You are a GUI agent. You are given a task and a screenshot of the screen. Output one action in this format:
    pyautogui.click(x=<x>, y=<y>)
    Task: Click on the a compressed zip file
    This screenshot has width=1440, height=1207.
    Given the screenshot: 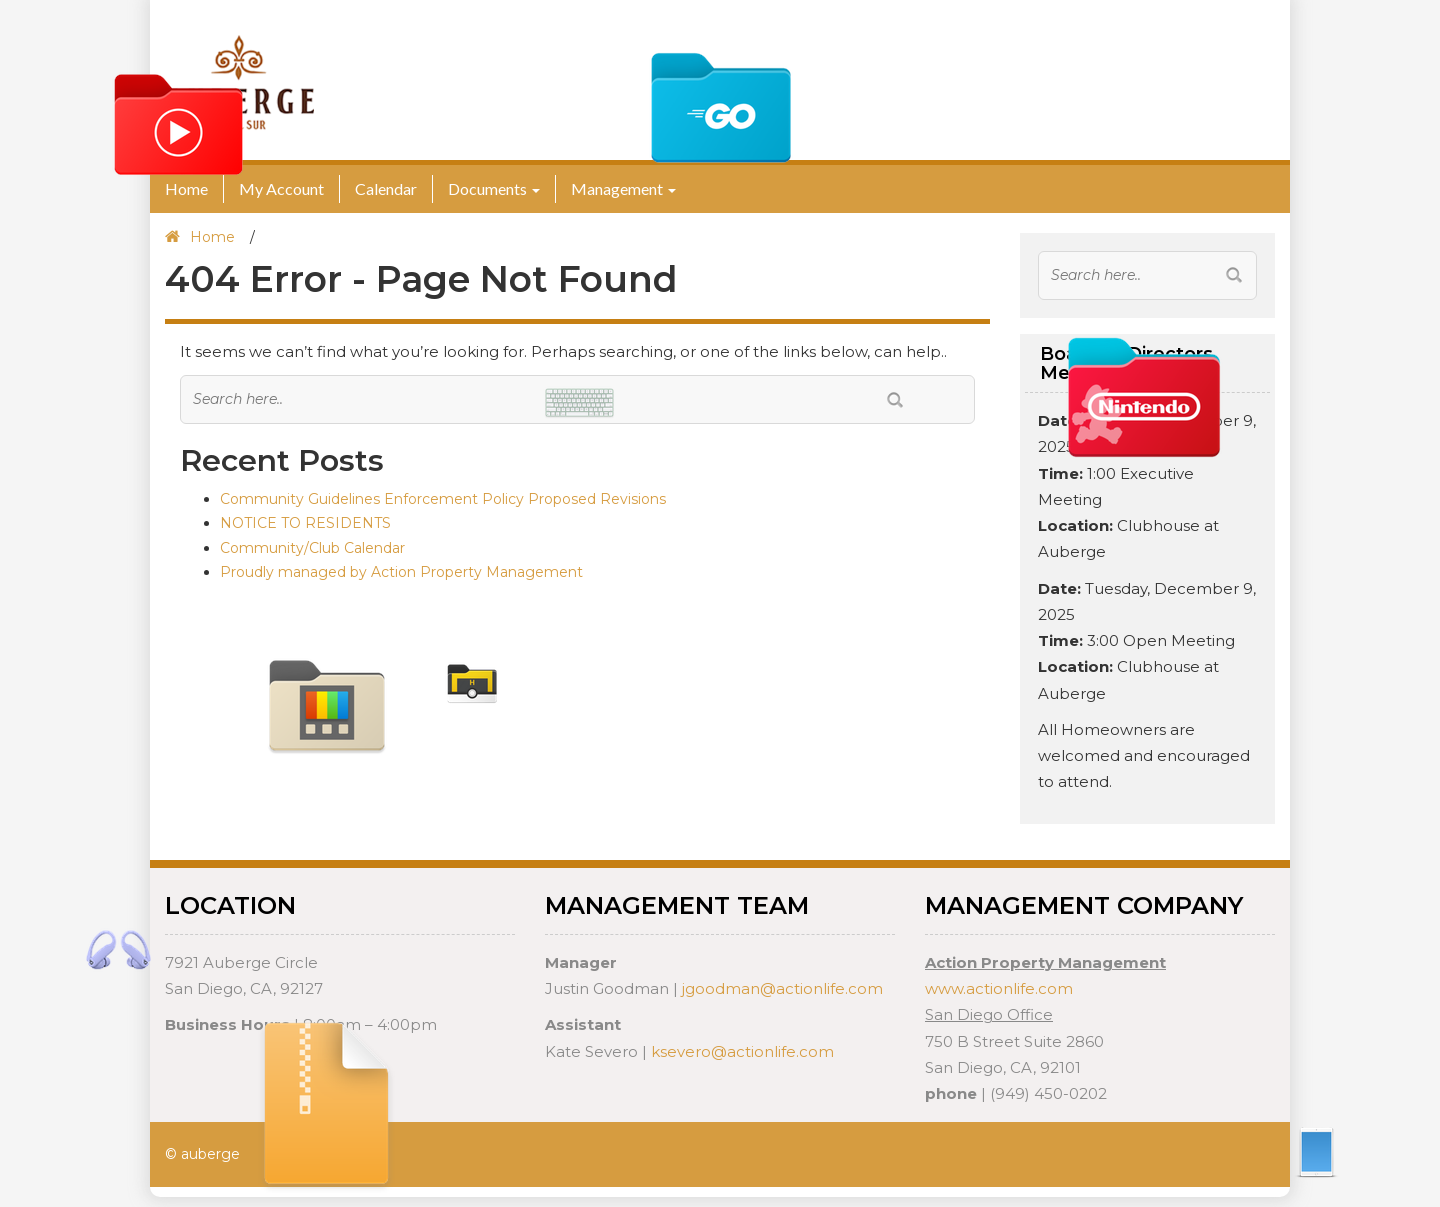 What is the action you would take?
    pyautogui.click(x=326, y=1106)
    